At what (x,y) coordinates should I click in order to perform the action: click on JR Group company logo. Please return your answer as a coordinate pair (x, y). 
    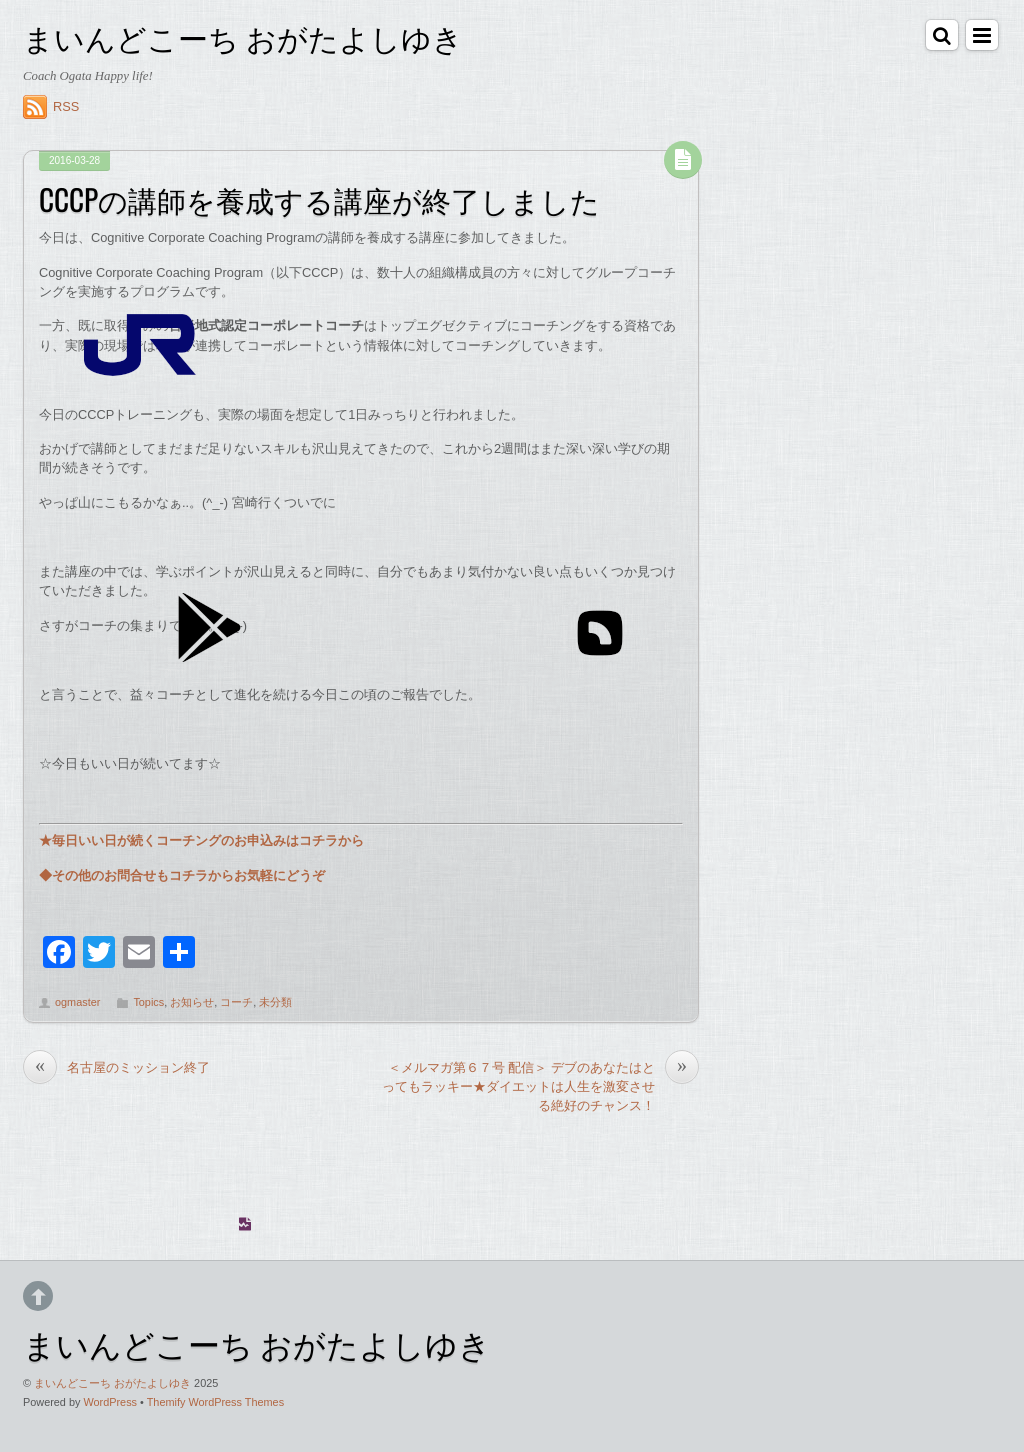
    Looking at the image, I should click on (140, 345).